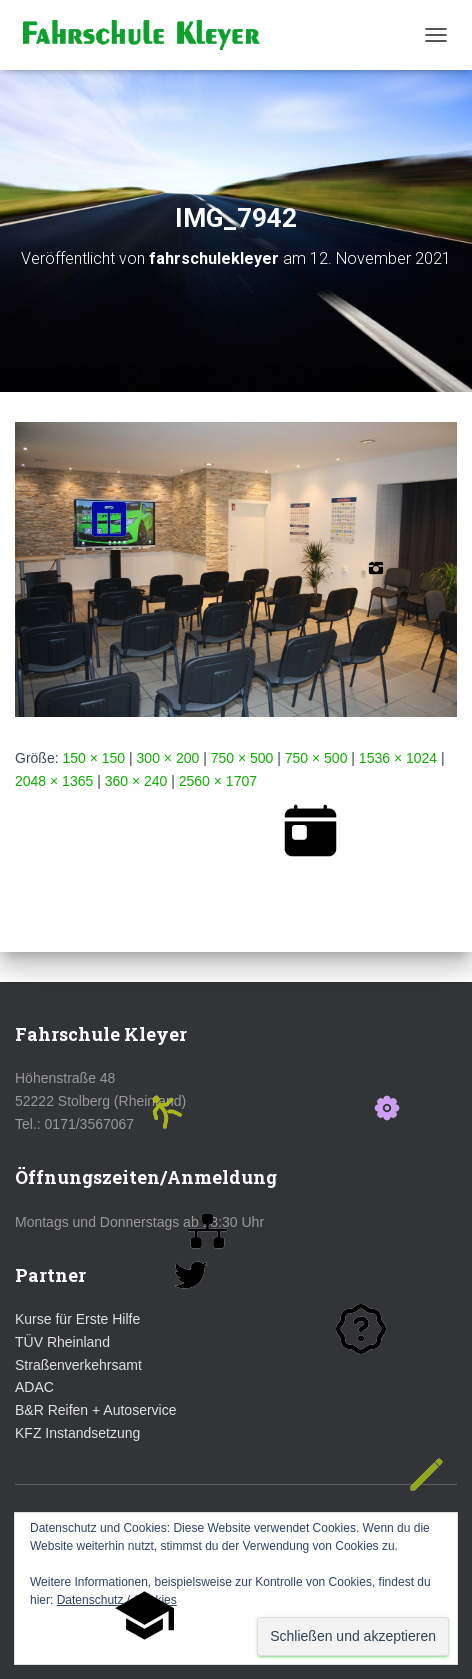  Describe the element at coordinates (376, 568) in the screenshot. I see `take a photo` at that location.